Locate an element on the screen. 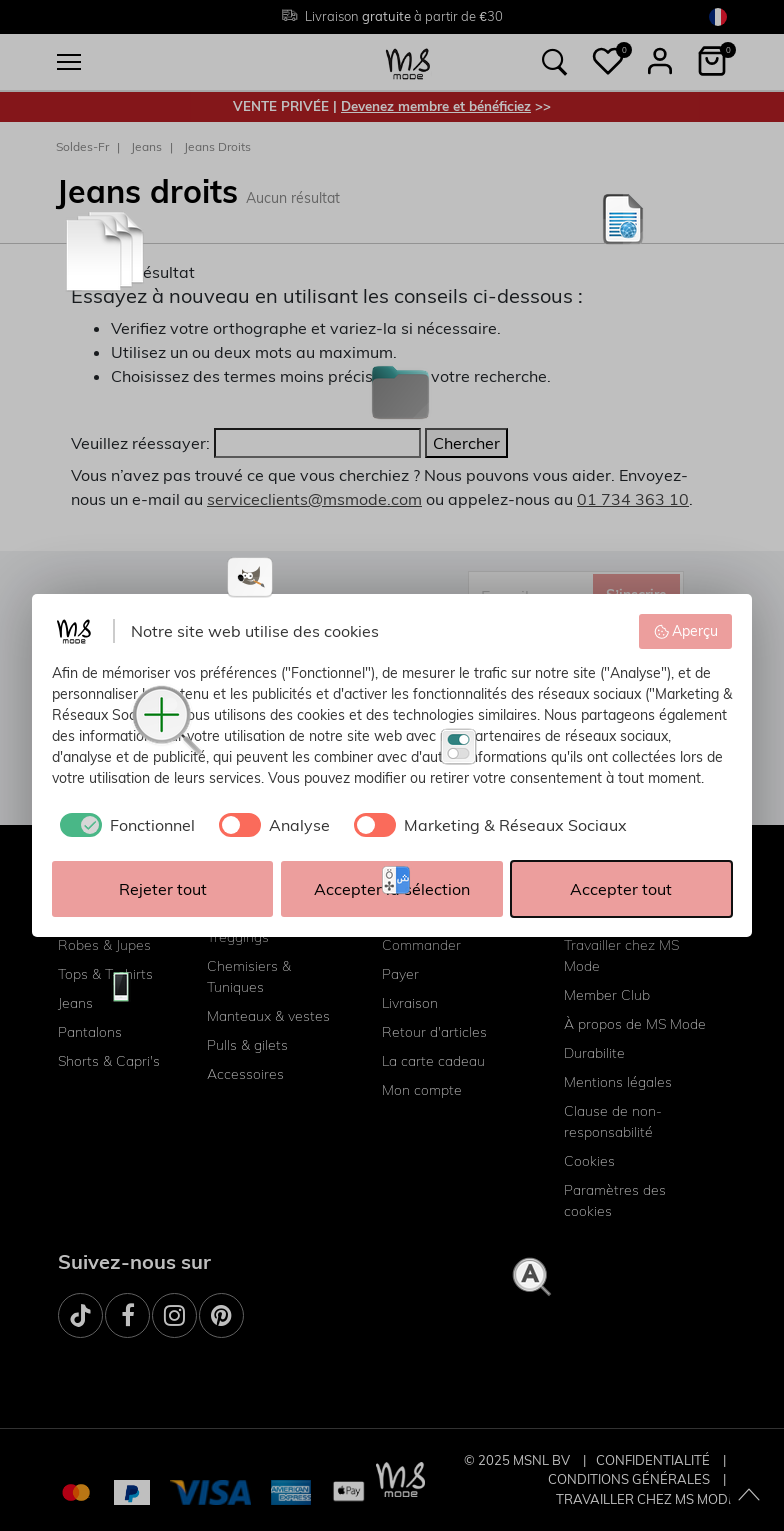 This screenshot has width=784, height=1531. open the GNOME Characters app is located at coordinates (396, 880).